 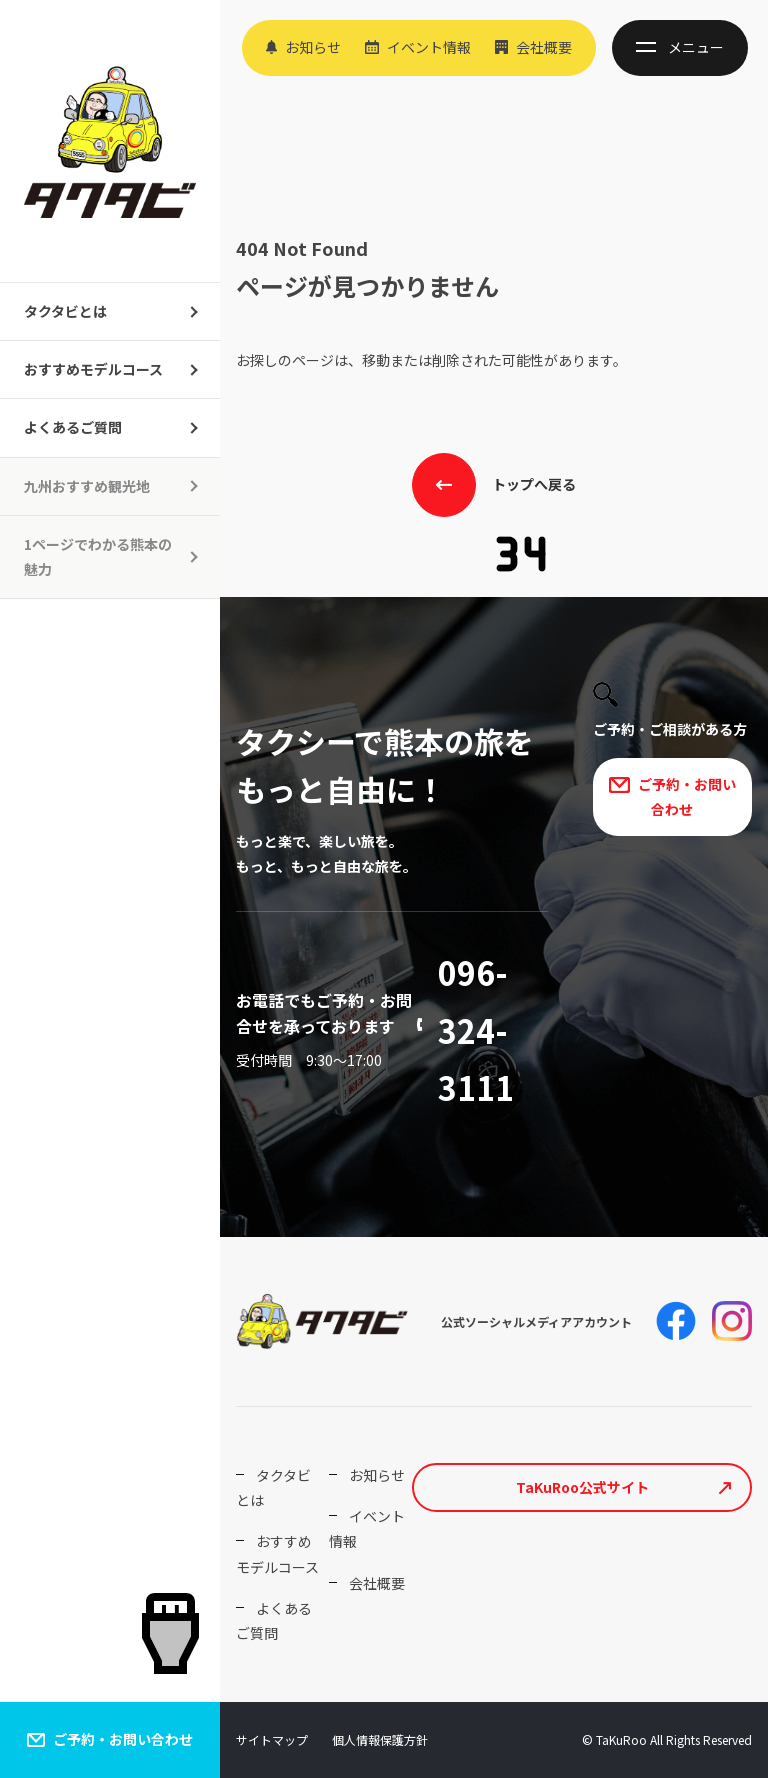 I want to click on configure HDMI input settings, so click(x=170, y=1633).